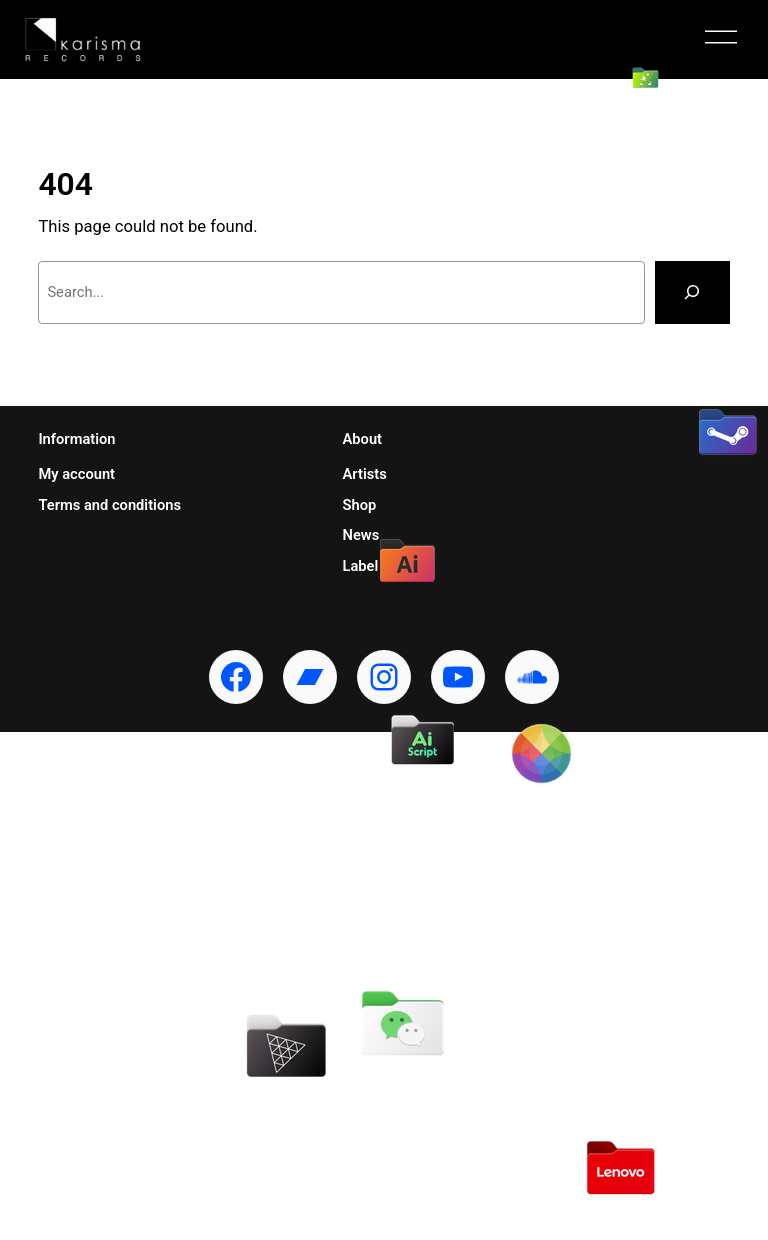  What do you see at coordinates (645, 78) in the screenshot?
I see `open your gamejolt games folder` at bounding box center [645, 78].